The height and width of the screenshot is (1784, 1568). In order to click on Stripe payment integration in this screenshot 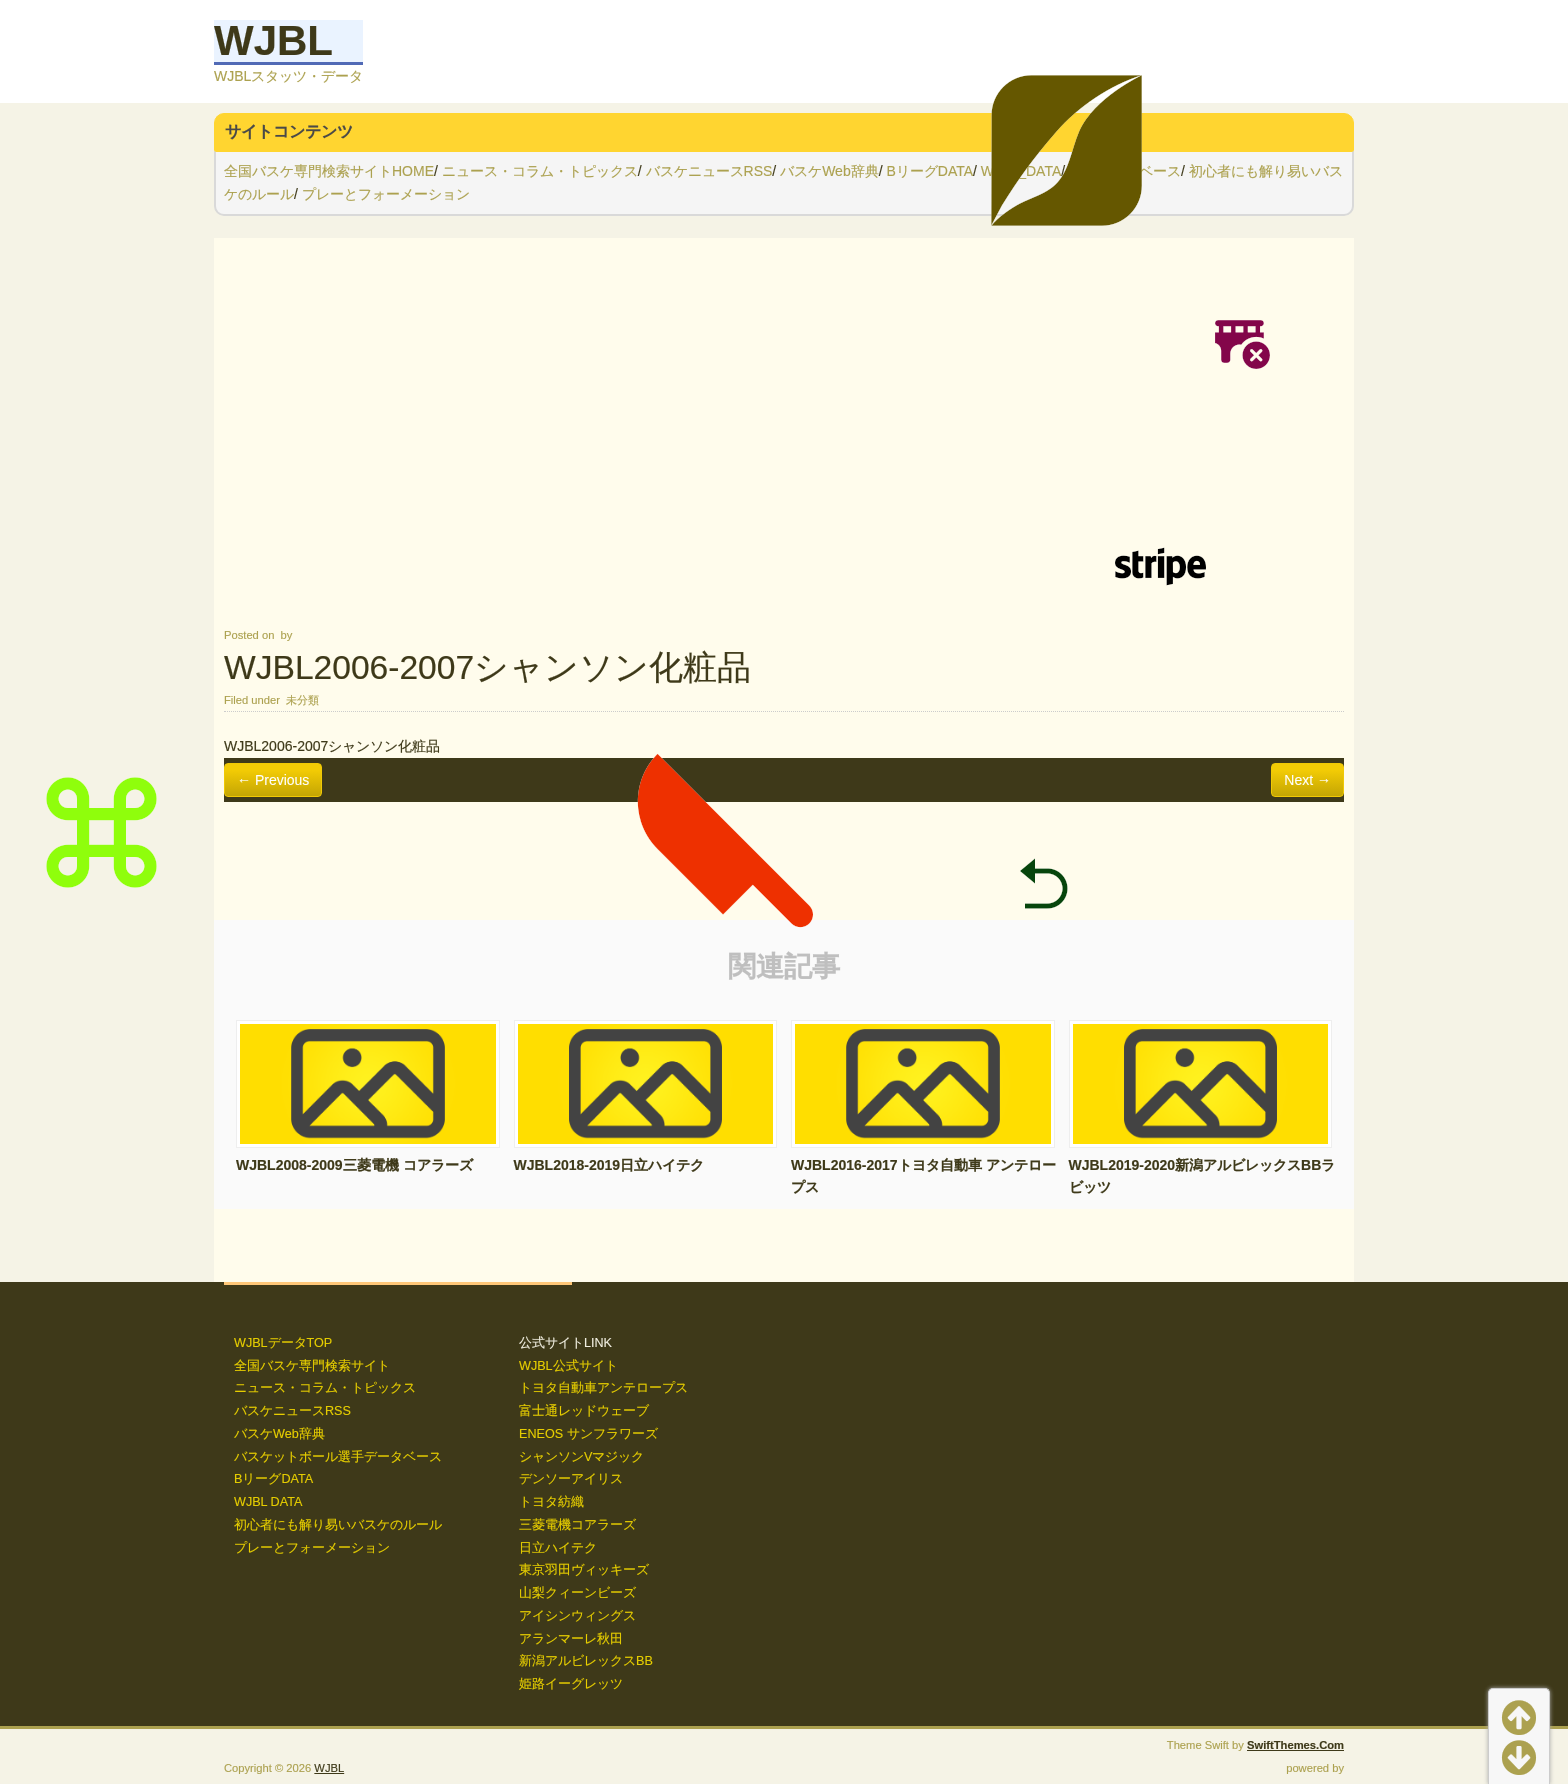, I will do `click(1160, 566)`.